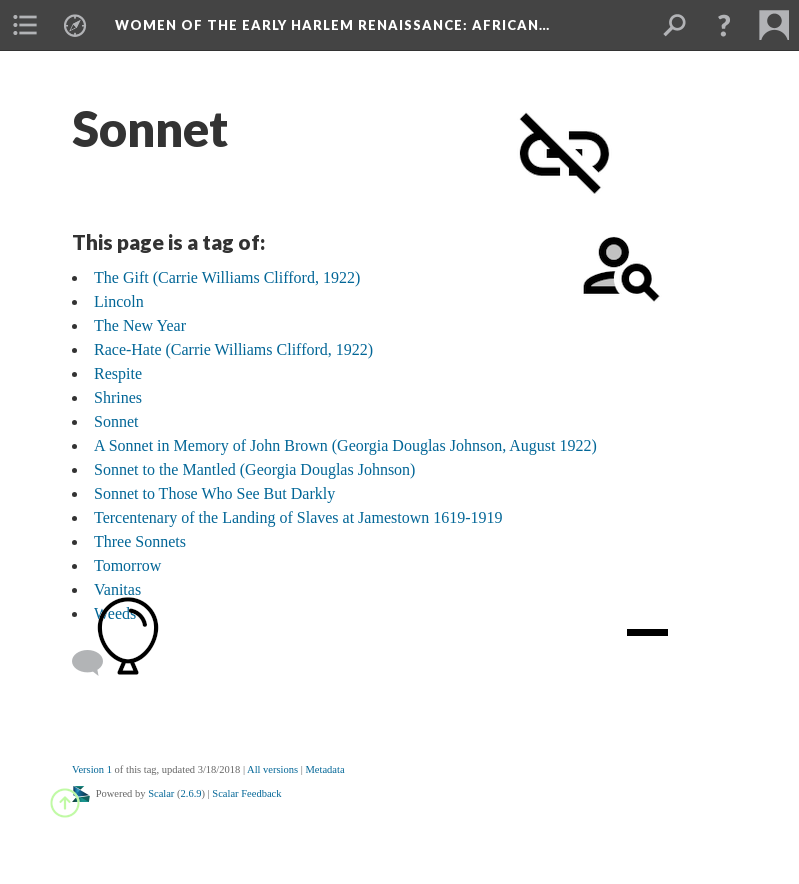 This screenshot has width=799, height=884. I want to click on indicates a celebration or birthday event, so click(128, 636).